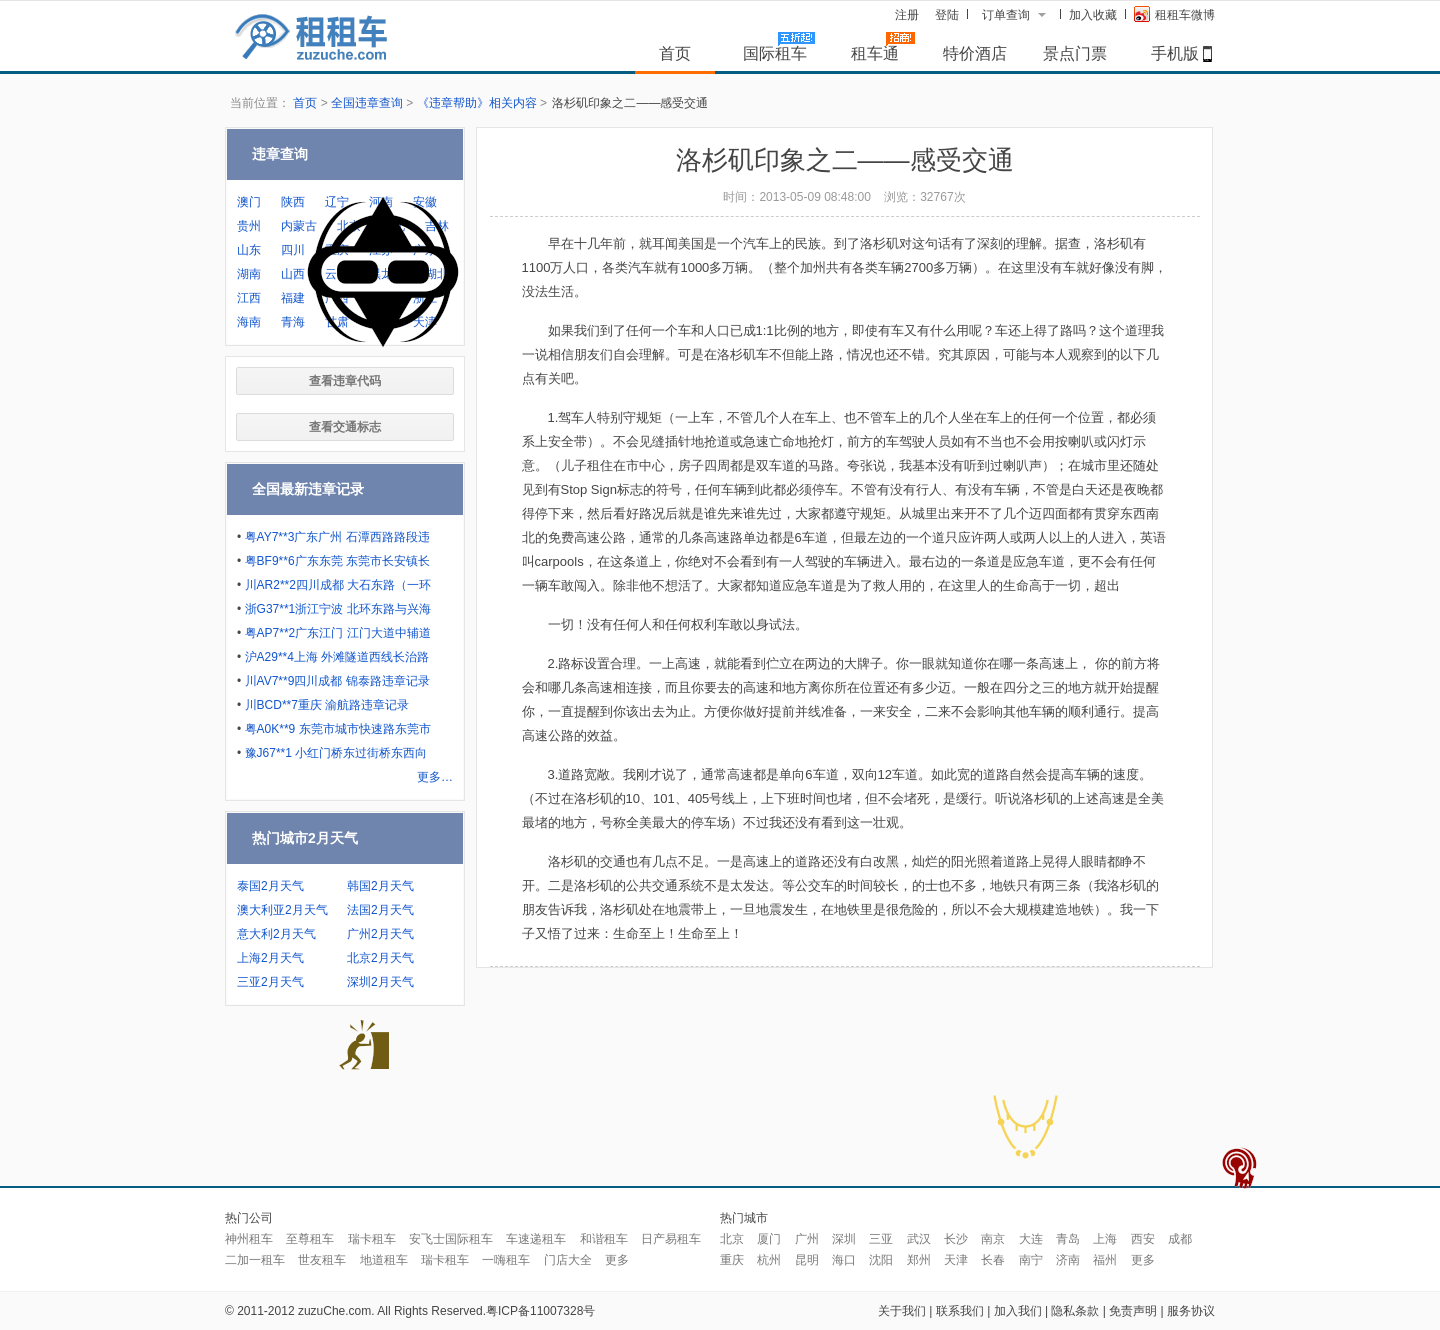 The height and width of the screenshot is (1330, 1440). What do you see at coordinates (1240, 1168) in the screenshot?
I see `indicates a mind-altering or confusion status effect` at bounding box center [1240, 1168].